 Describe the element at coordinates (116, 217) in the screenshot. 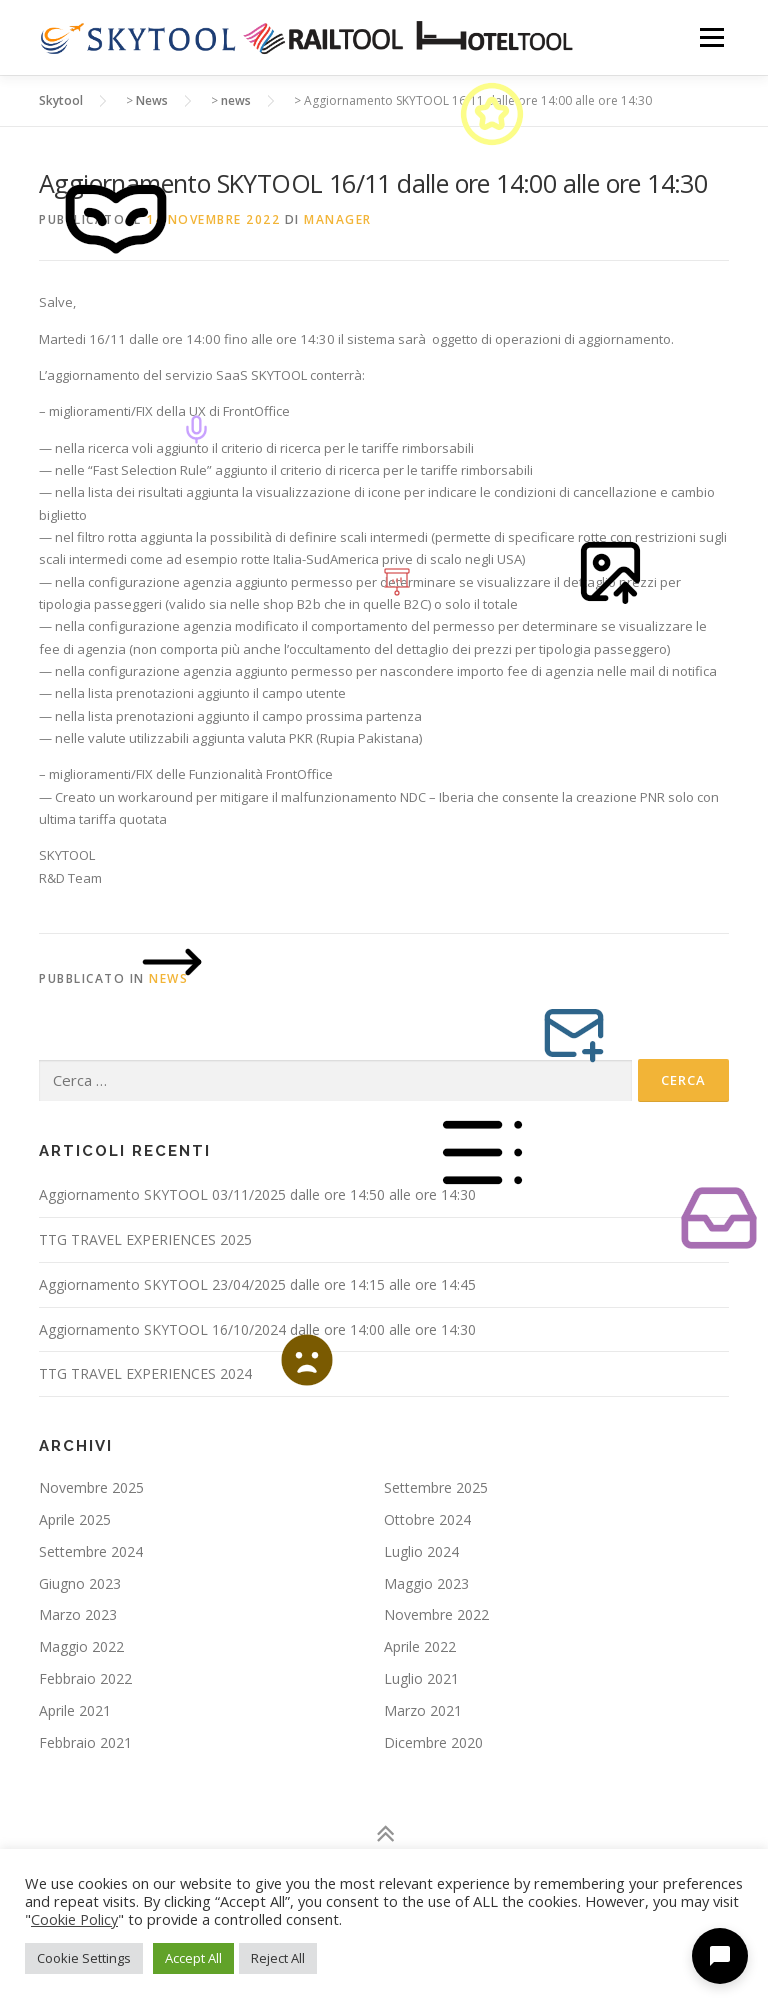

I see `enable incognito or private browsing mode` at that location.